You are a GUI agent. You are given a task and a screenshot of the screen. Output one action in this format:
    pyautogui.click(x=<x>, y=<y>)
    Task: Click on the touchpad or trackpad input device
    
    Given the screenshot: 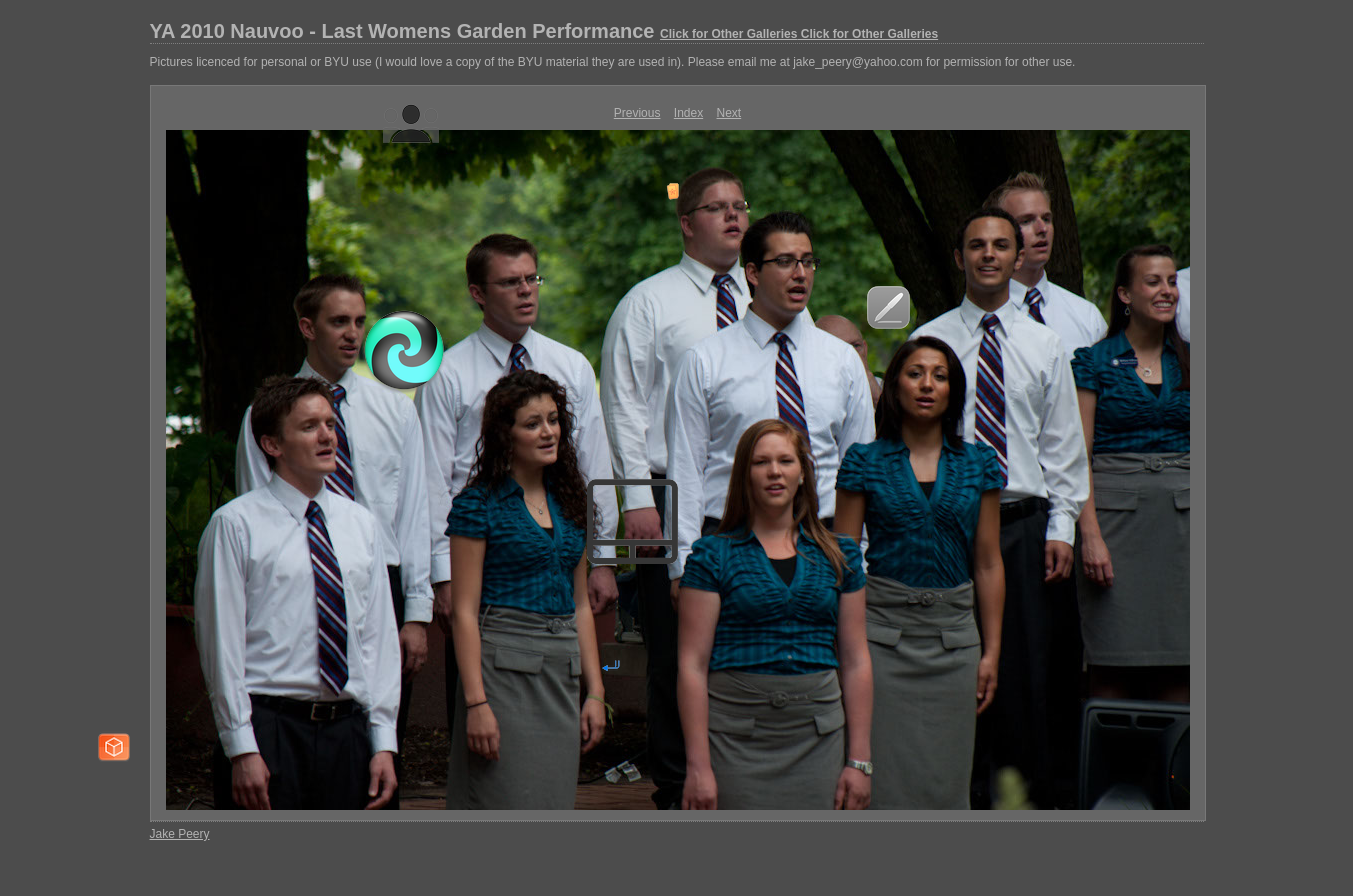 What is the action you would take?
    pyautogui.click(x=635, y=521)
    